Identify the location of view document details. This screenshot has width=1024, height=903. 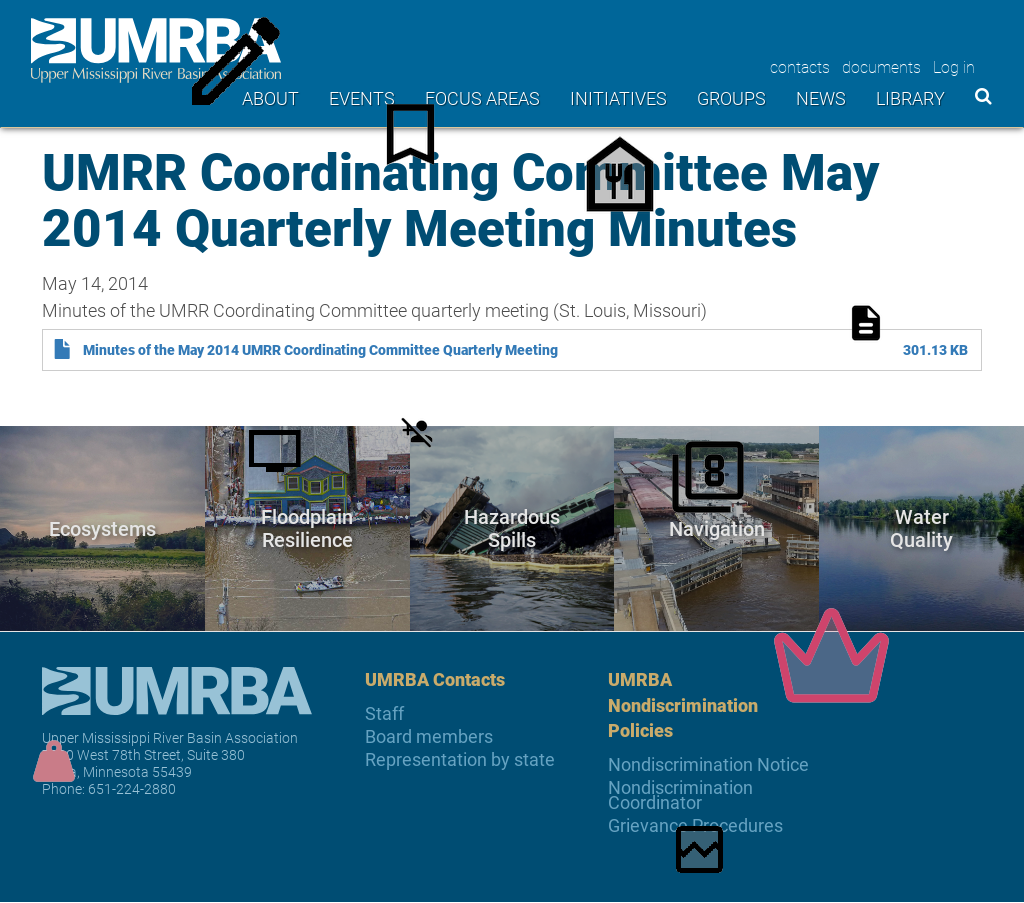
(866, 323).